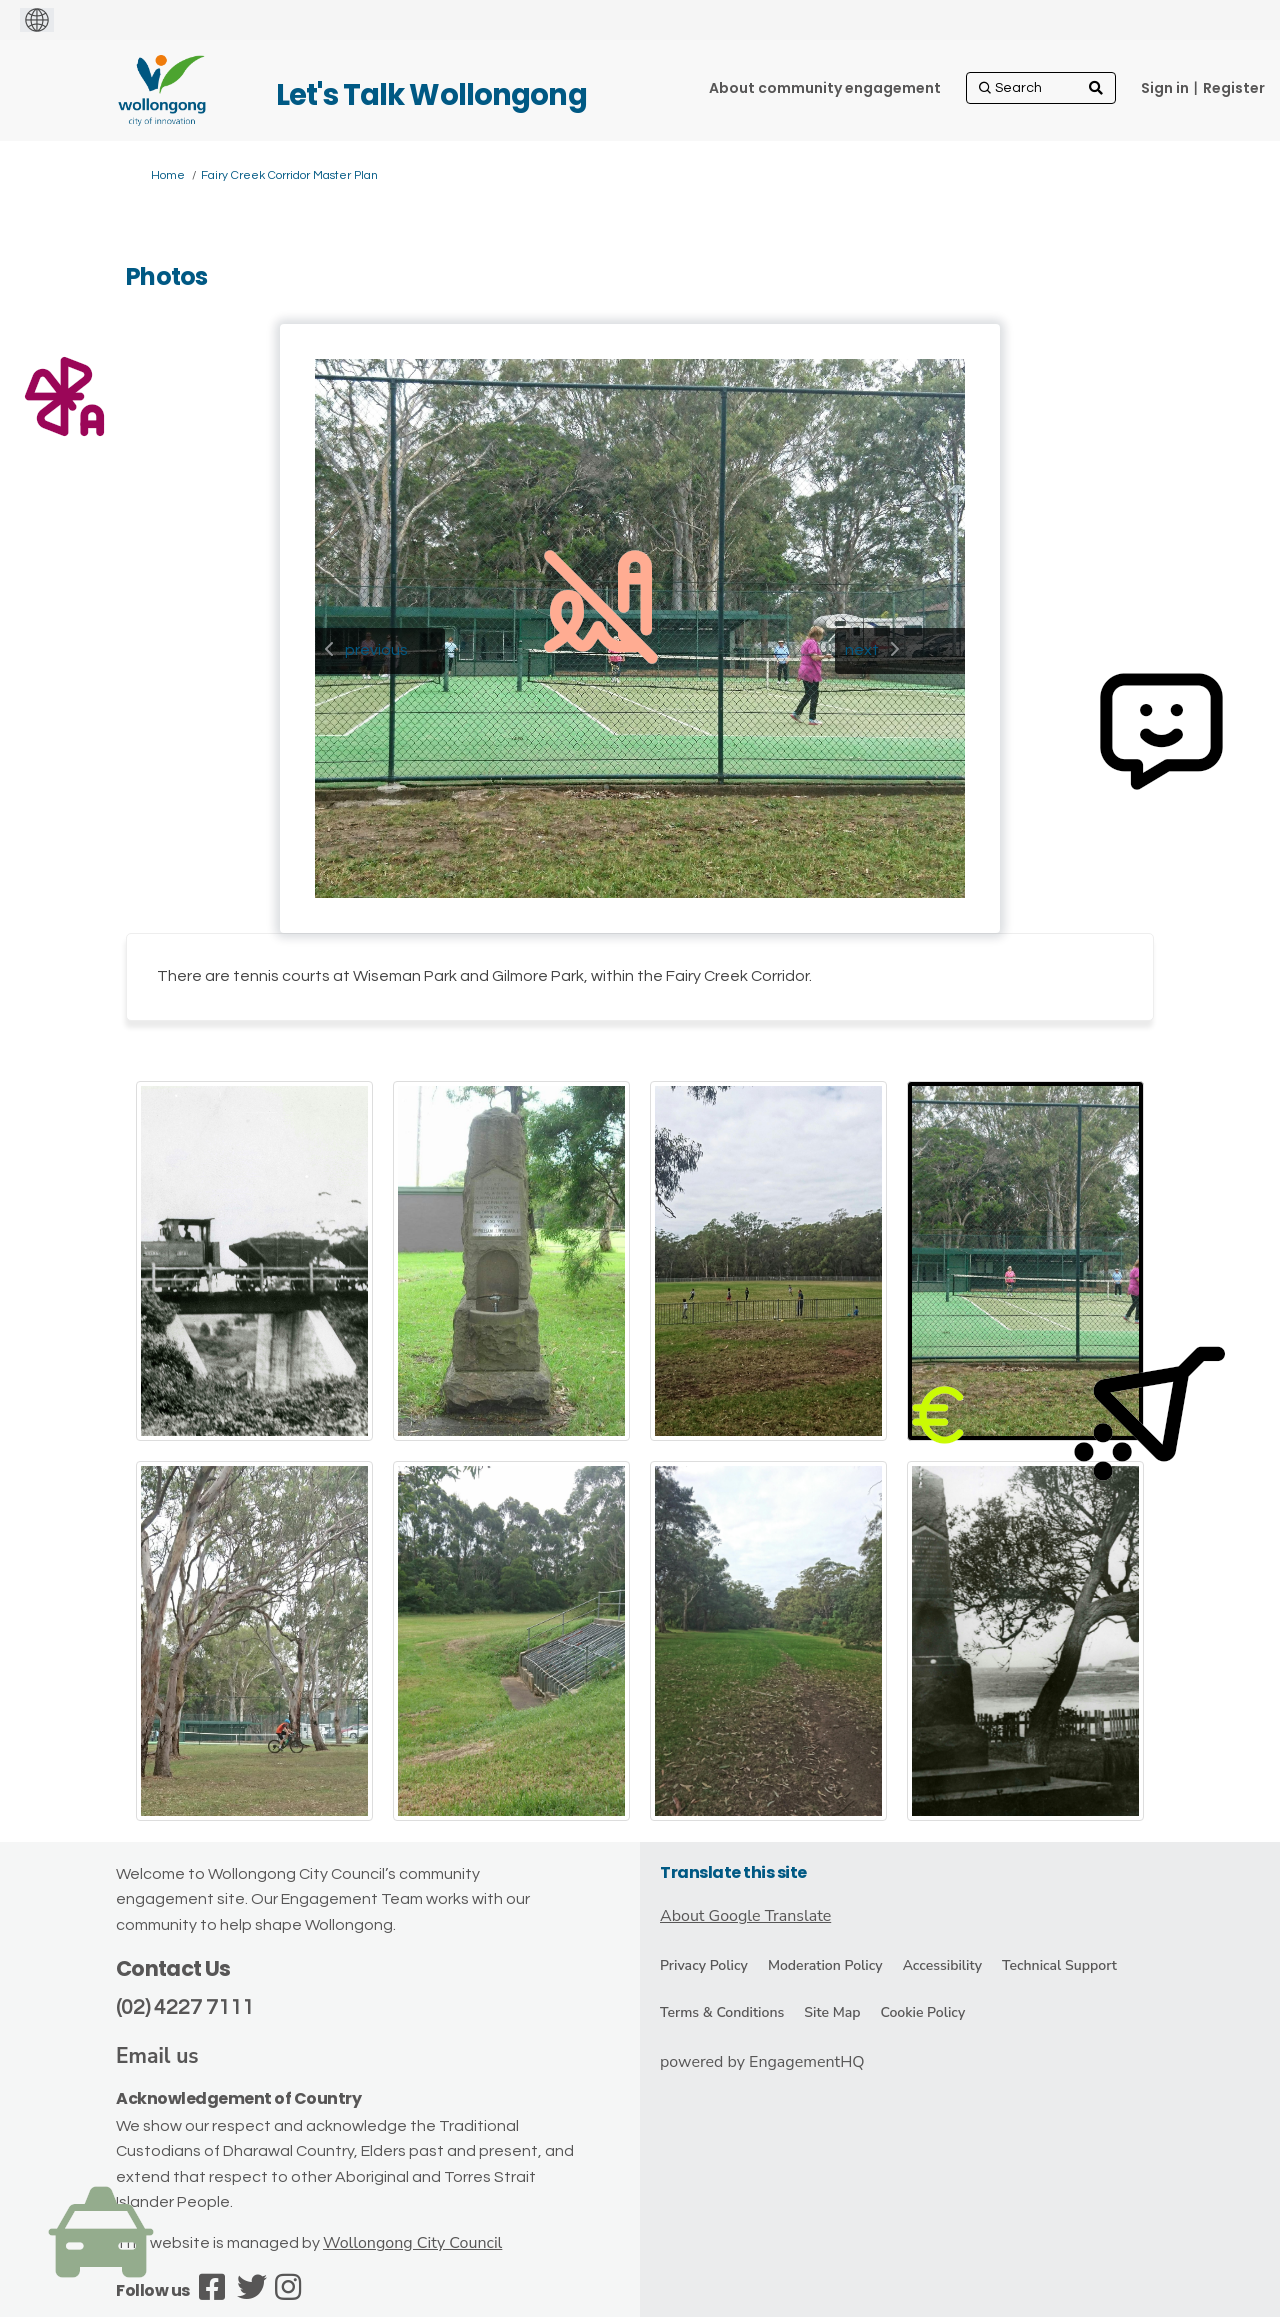 This screenshot has width=1280, height=2317. I want to click on toggle automatic climate control fan, so click(64, 396).